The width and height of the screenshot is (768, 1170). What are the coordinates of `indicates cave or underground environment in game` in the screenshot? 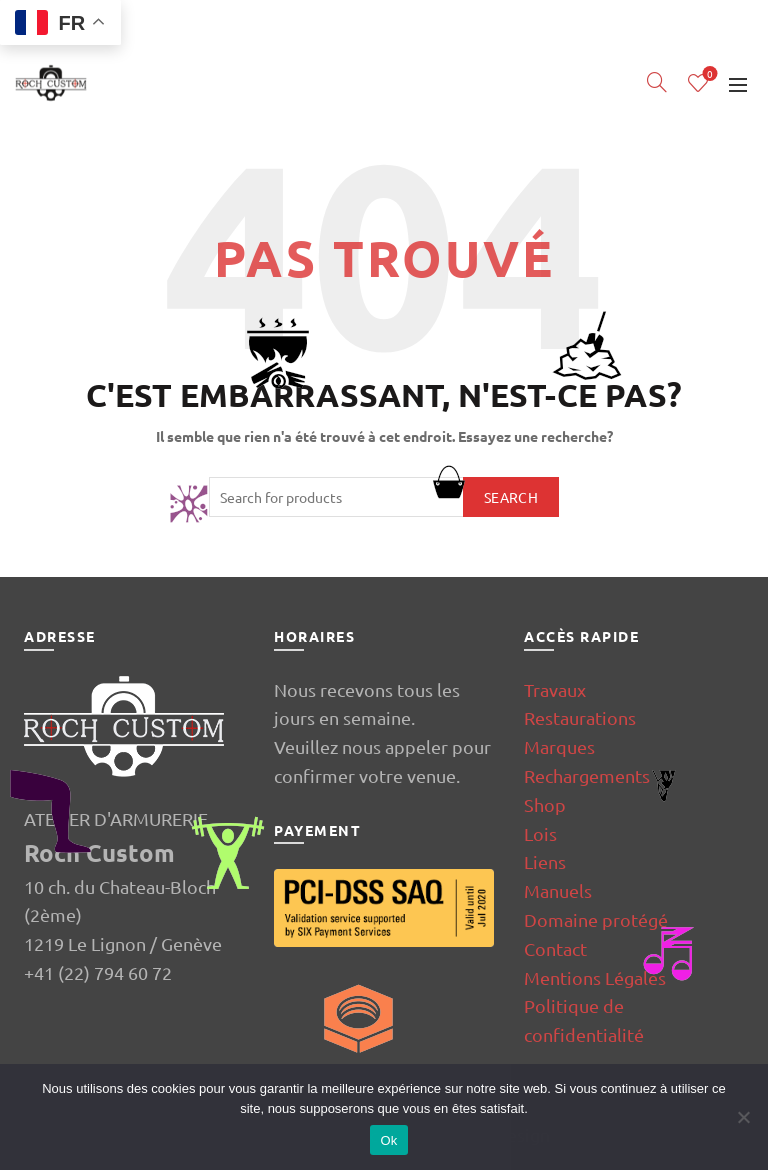 It's located at (664, 786).